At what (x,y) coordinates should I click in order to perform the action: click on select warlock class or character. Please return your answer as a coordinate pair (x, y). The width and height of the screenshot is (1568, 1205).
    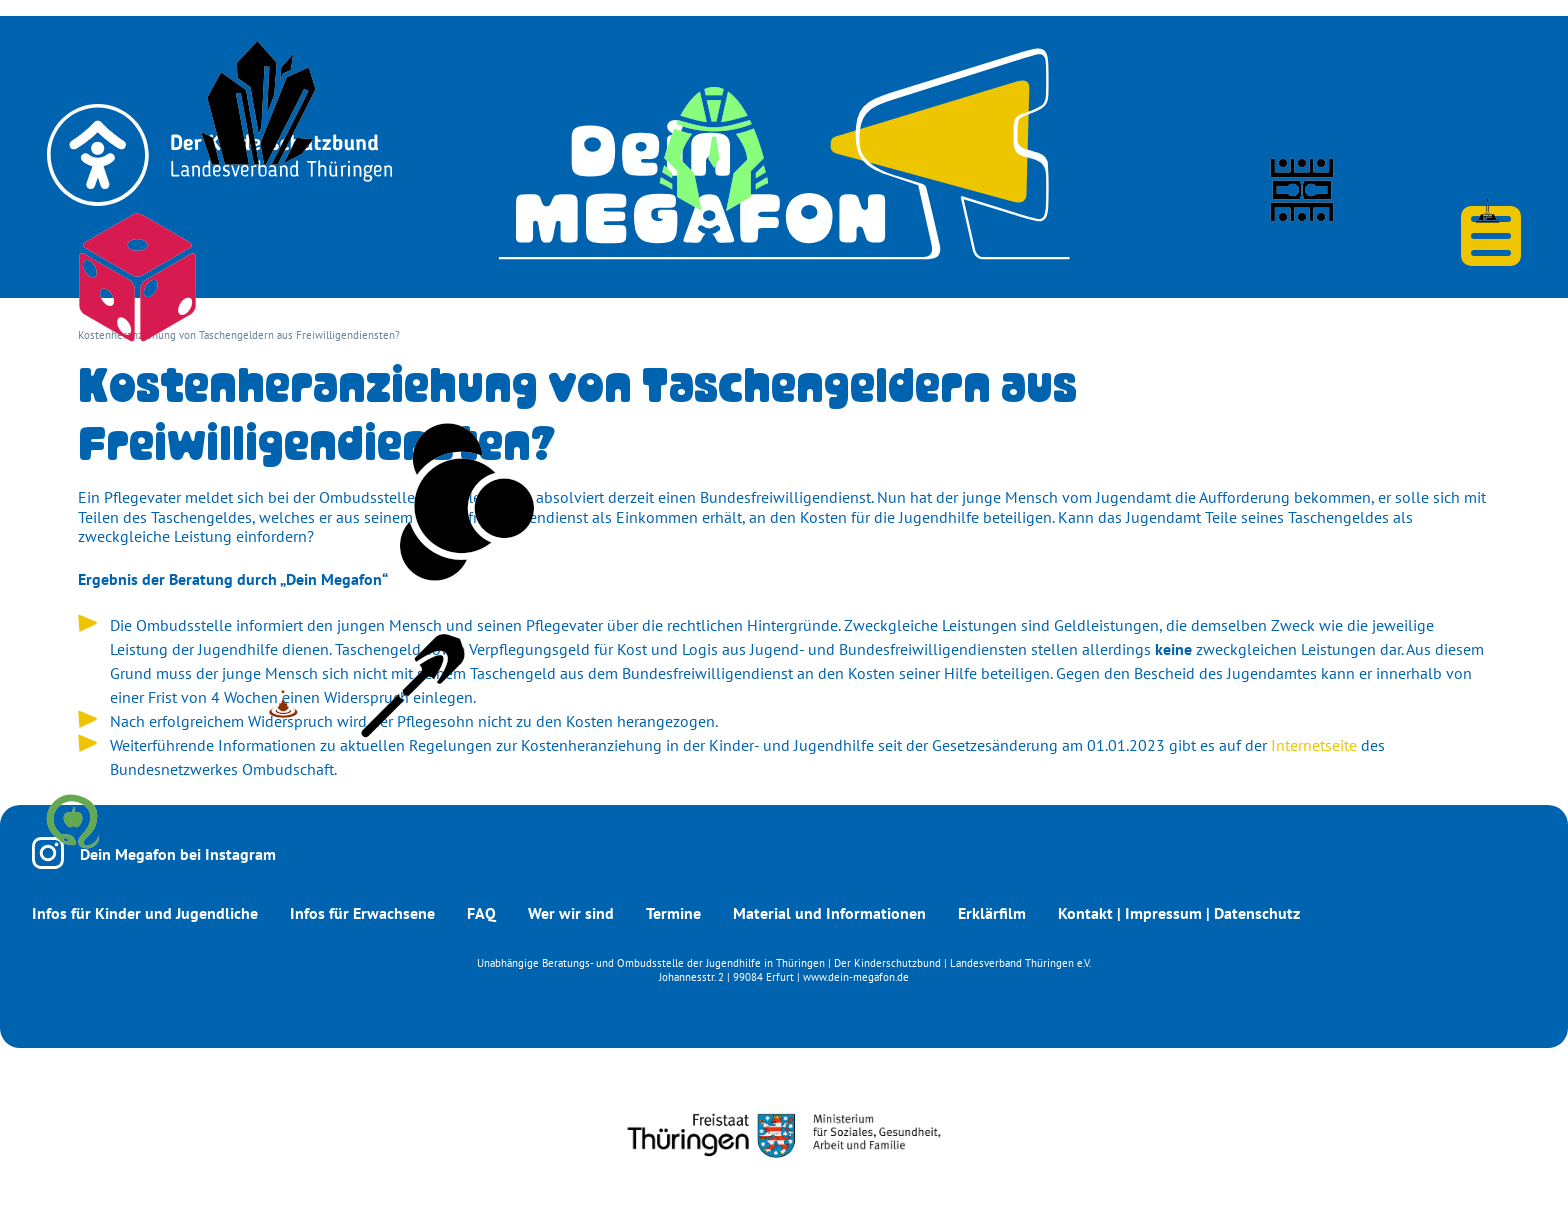
    Looking at the image, I should click on (714, 149).